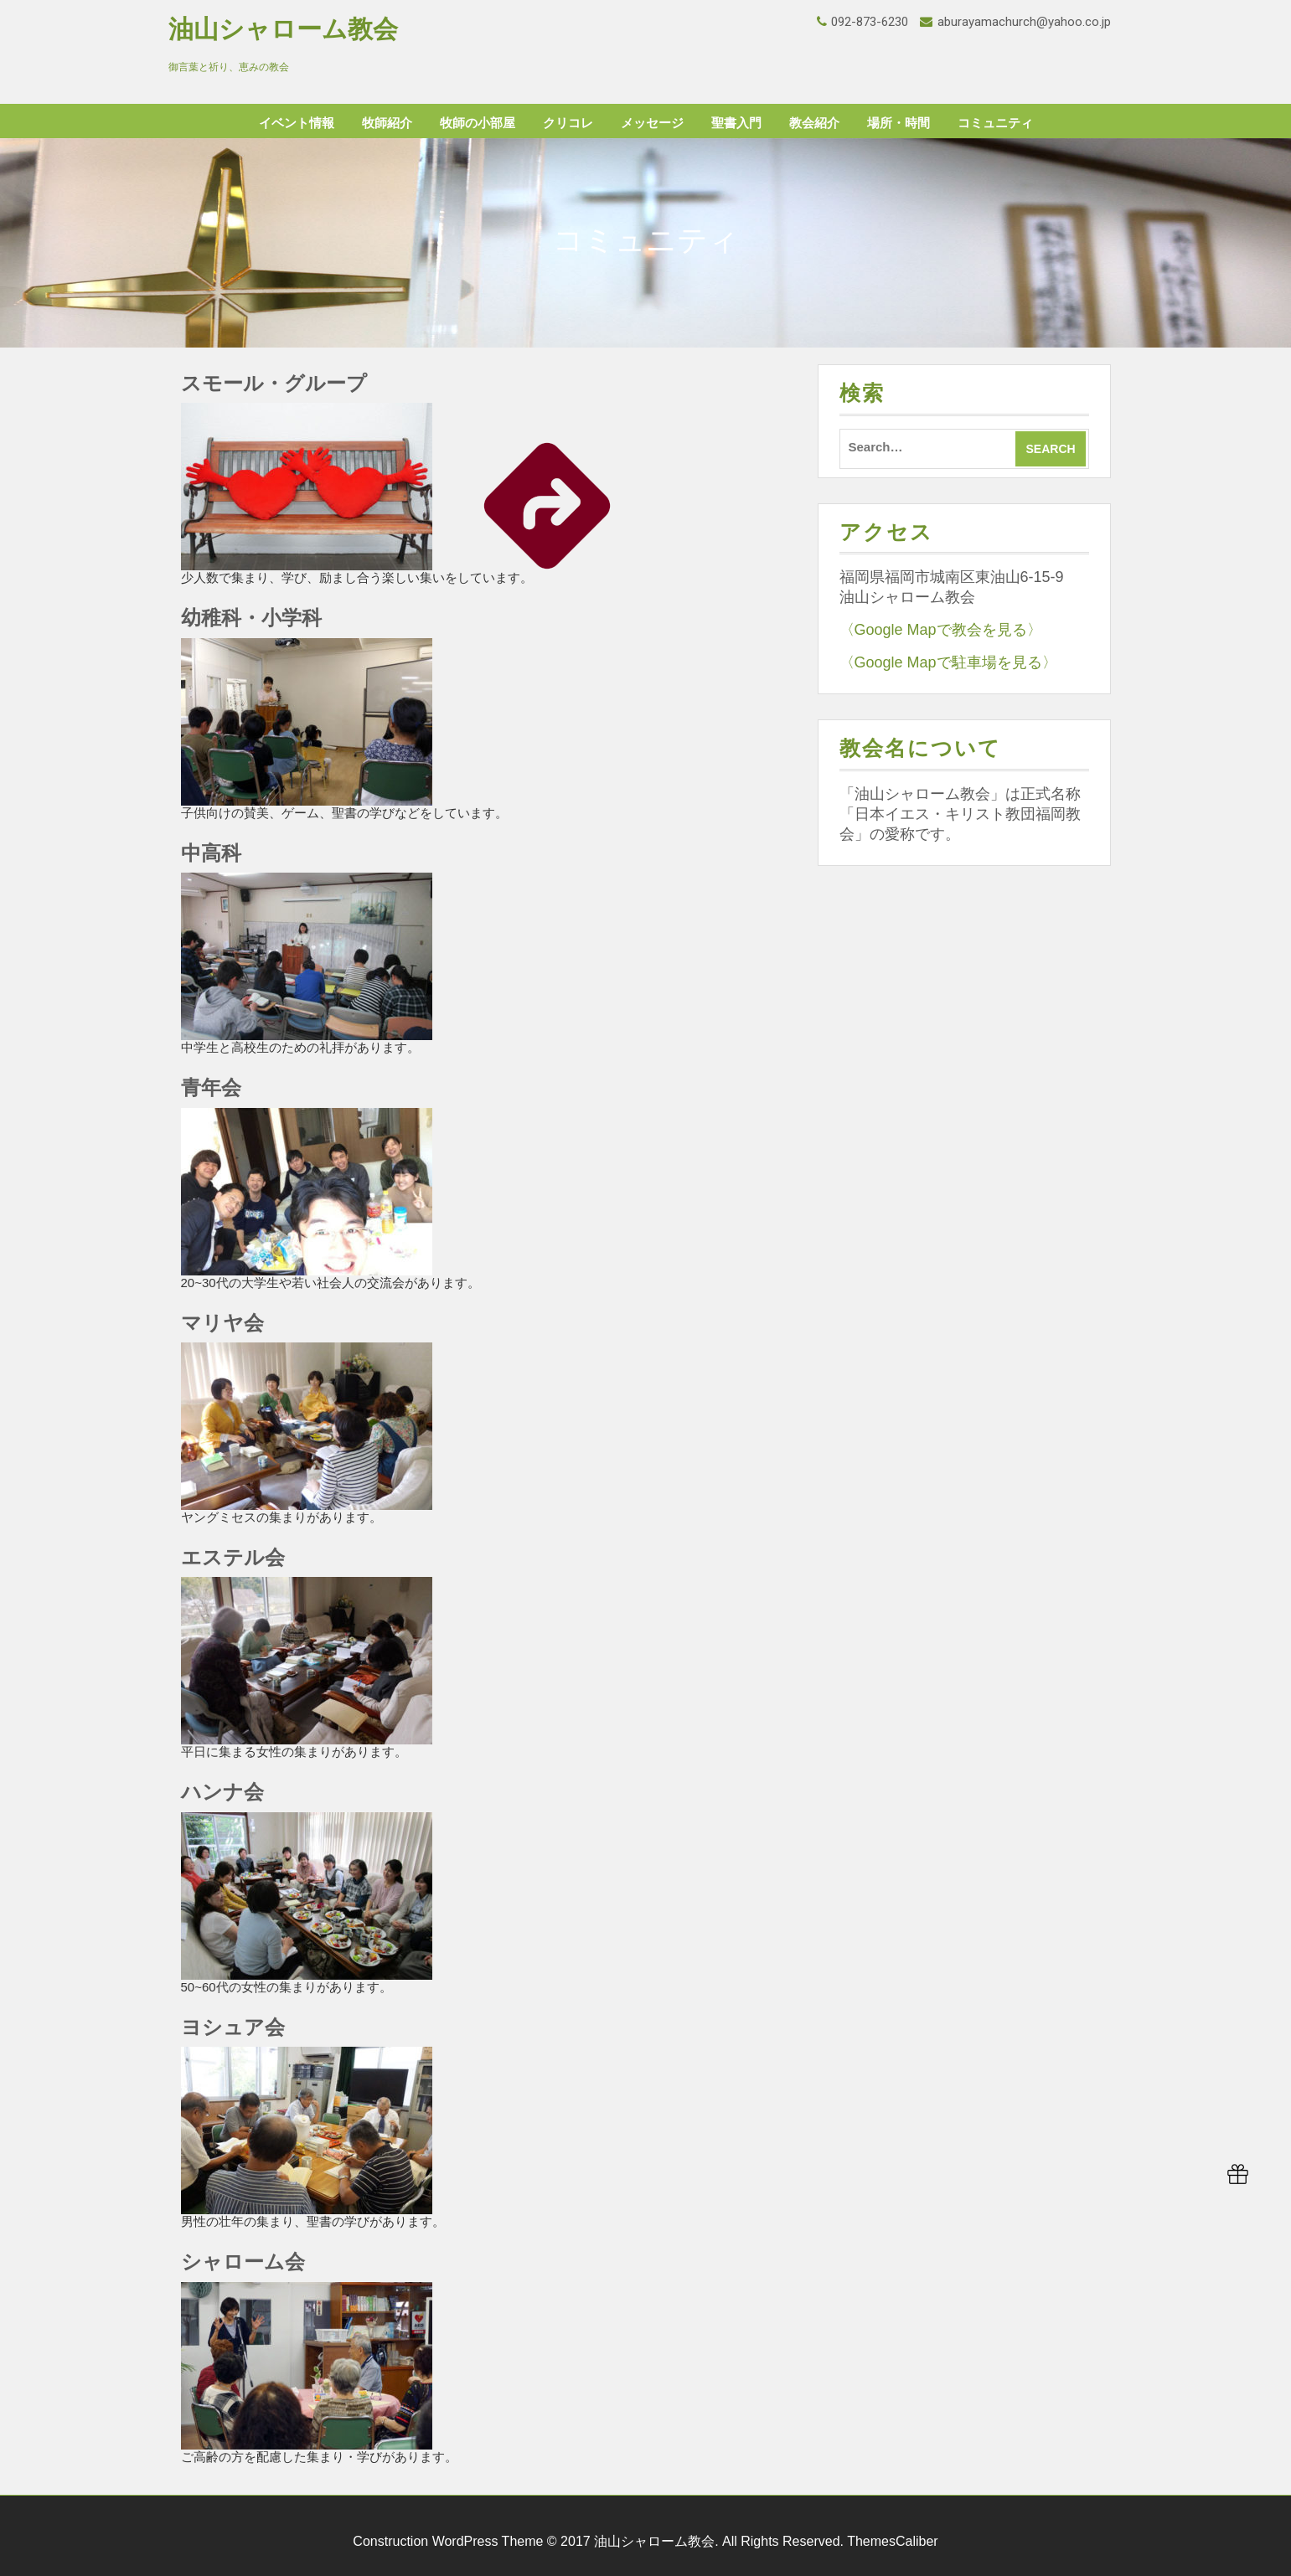 The height and width of the screenshot is (2576, 1291). Describe the element at coordinates (547, 506) in the screenshot. I see `turn right navigation instruction` at that location.